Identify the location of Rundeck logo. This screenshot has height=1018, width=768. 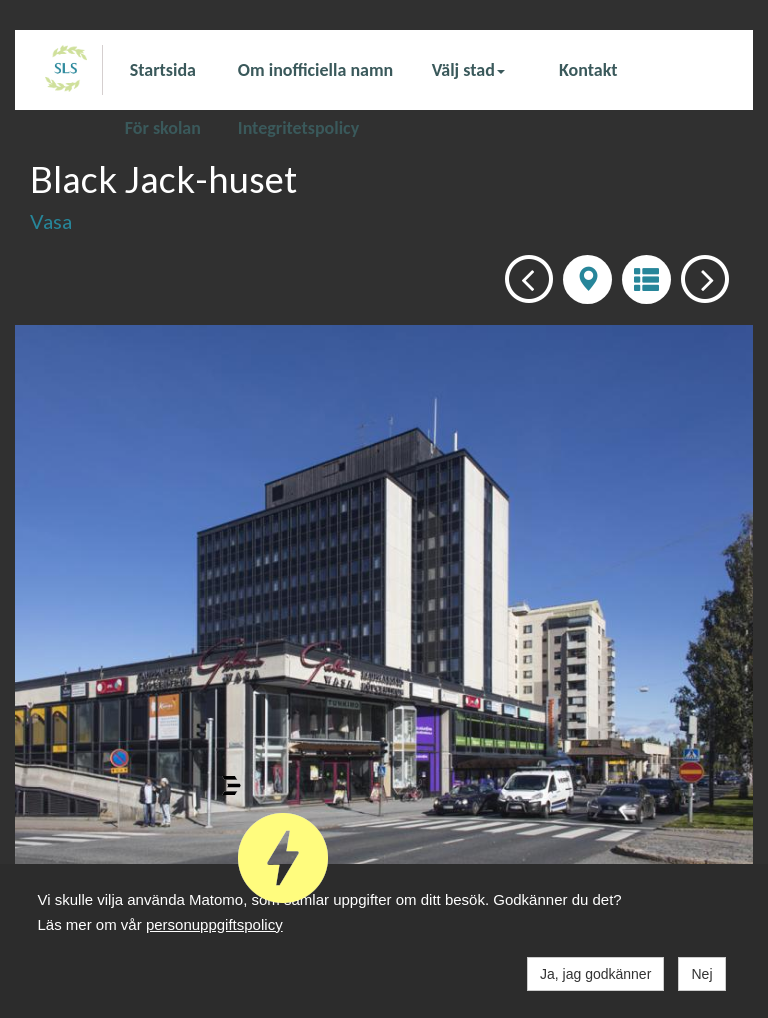
(231, 785).